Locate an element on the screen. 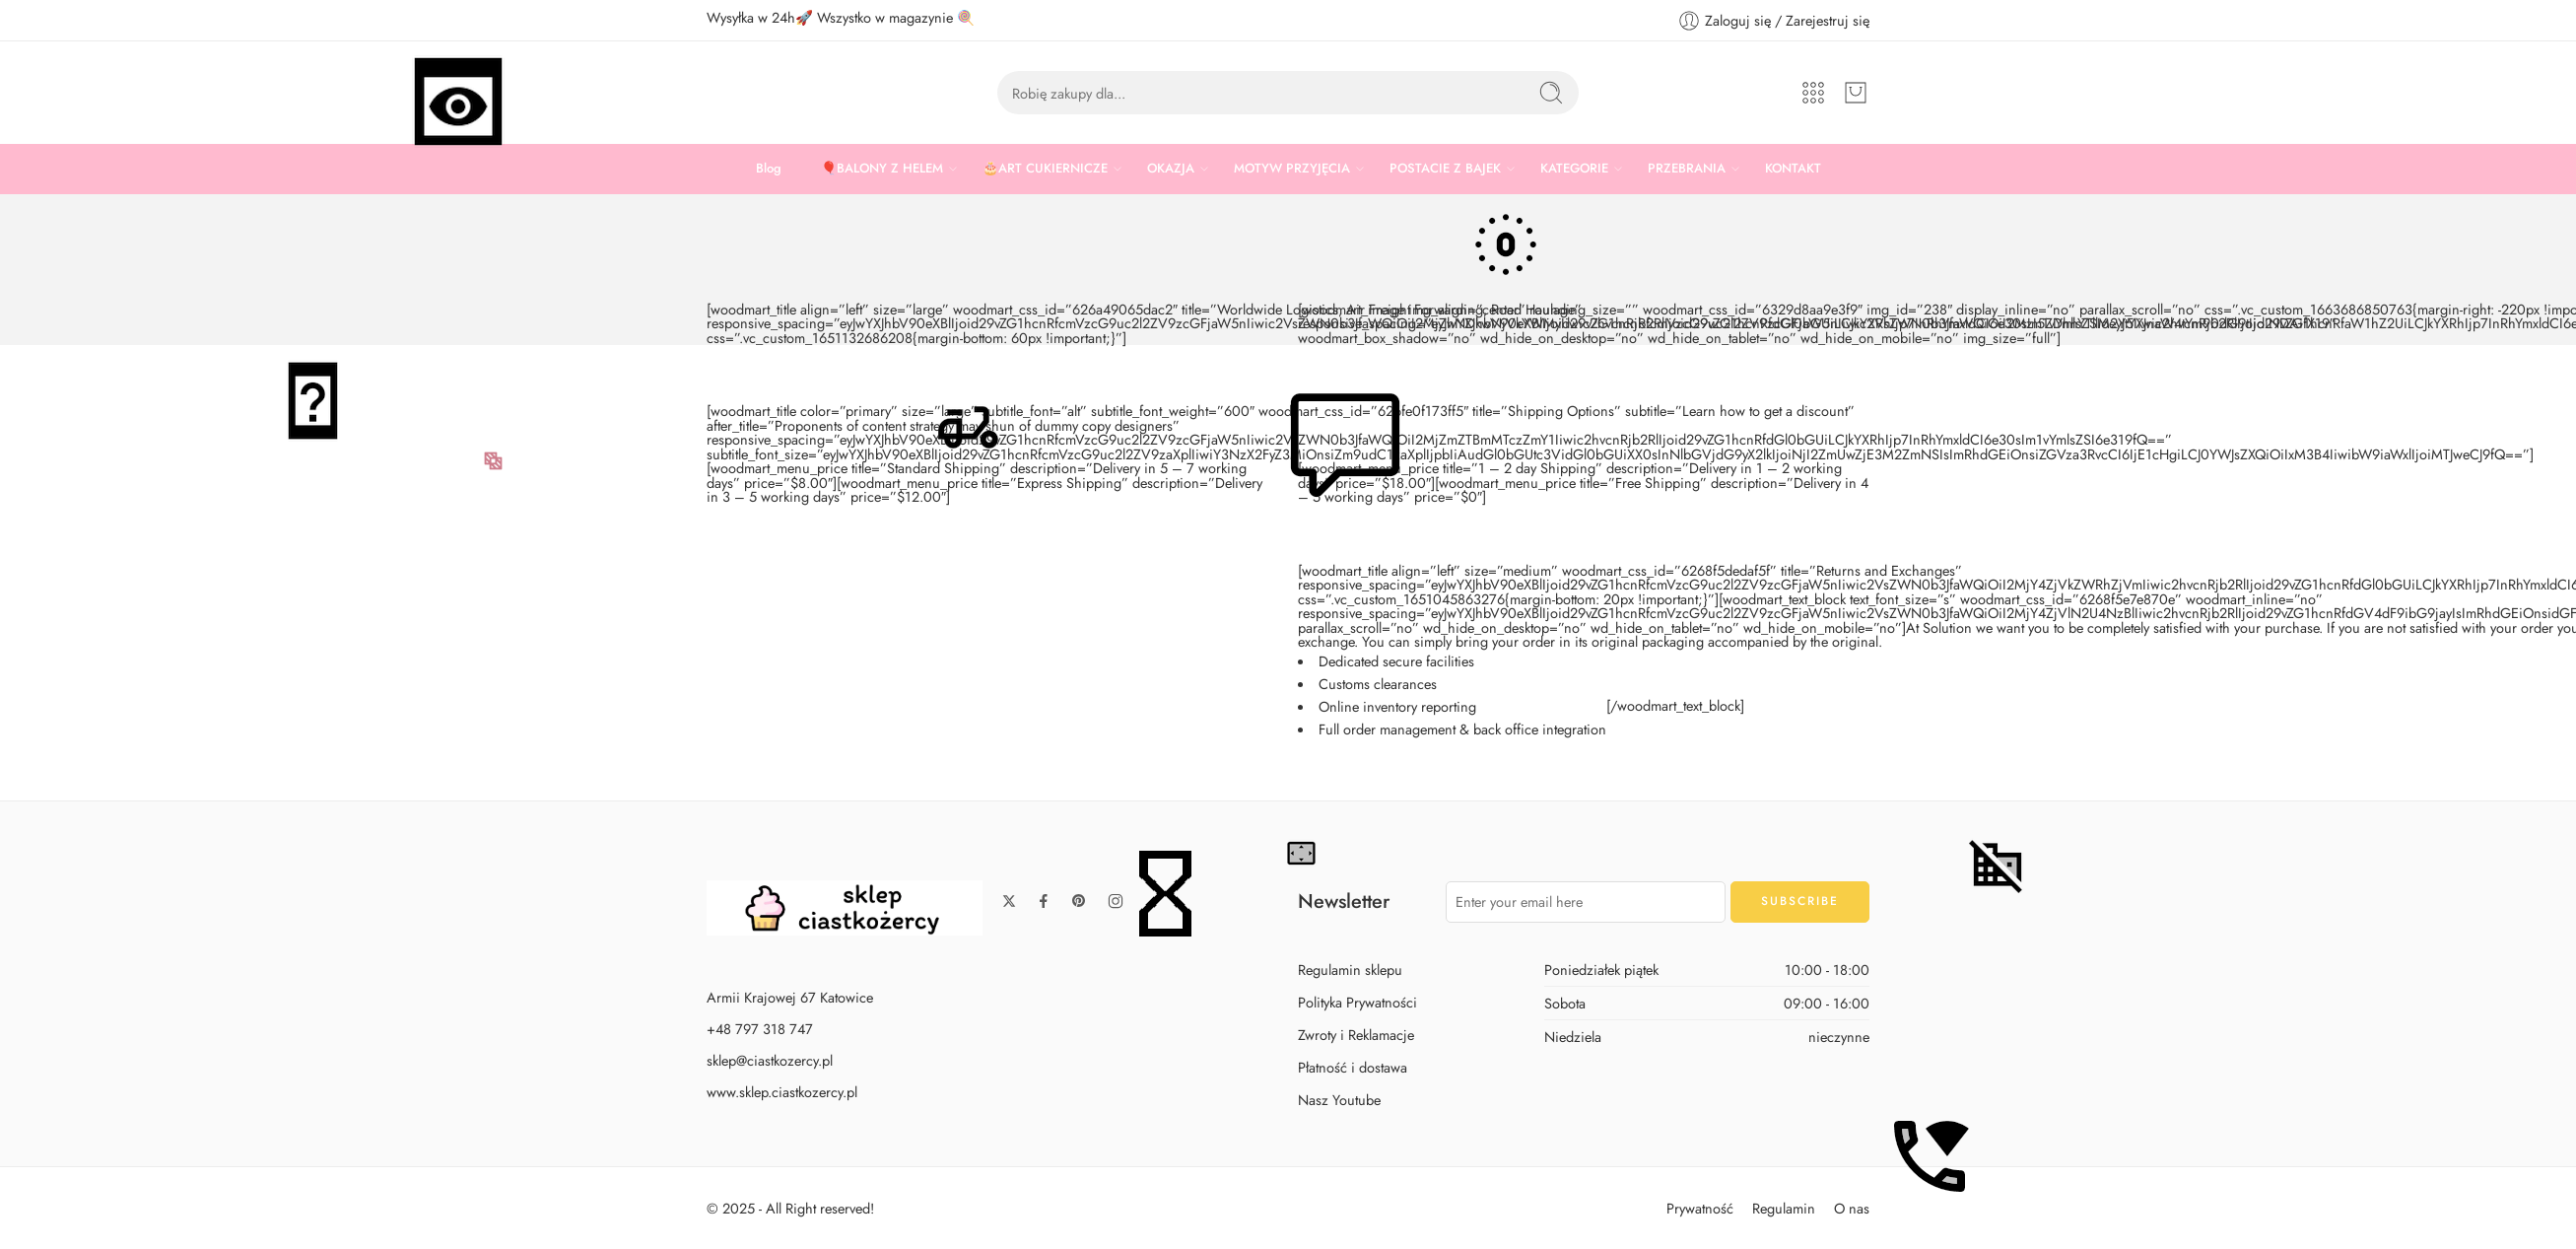 This screenshot has height=1249, width=2576. indicates a process is loading or in progress is located at coordinates (1165, 893).